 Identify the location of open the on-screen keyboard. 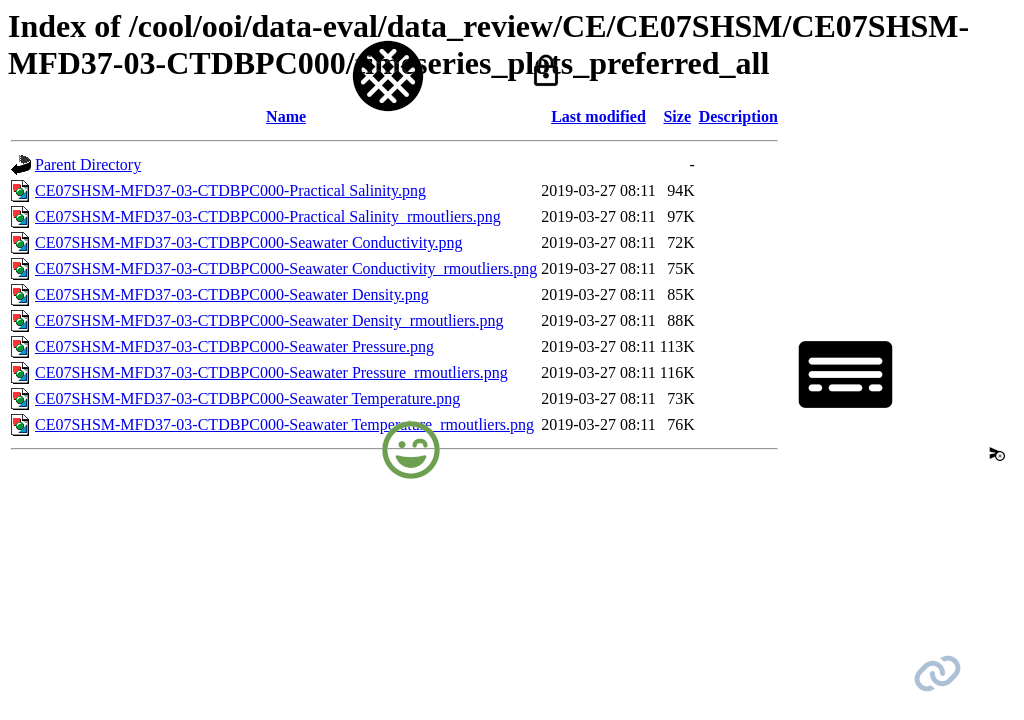
(845, 374).